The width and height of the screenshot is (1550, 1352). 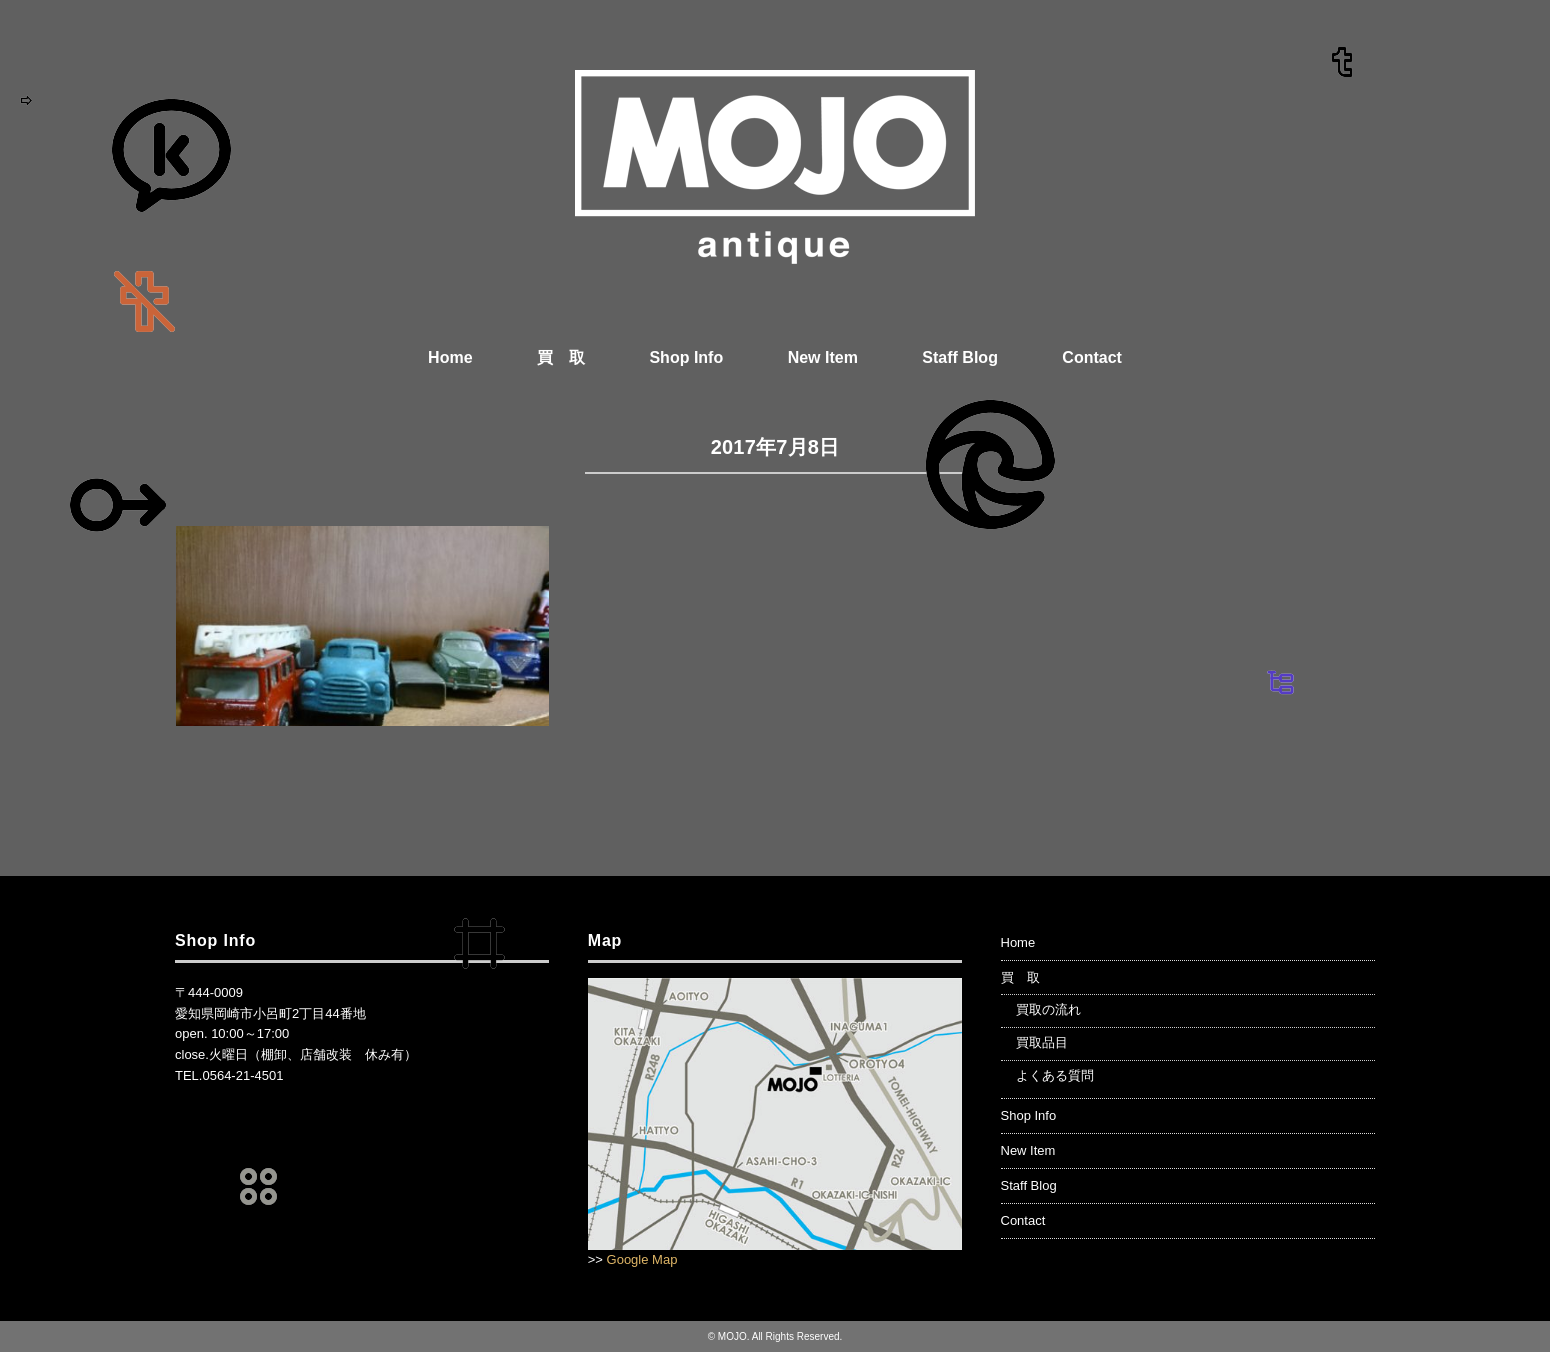 What do you see at coordinates (118, 505) in the screenshot?
I see `swipe right to continue or proceed` at bounding box center [118, 505].